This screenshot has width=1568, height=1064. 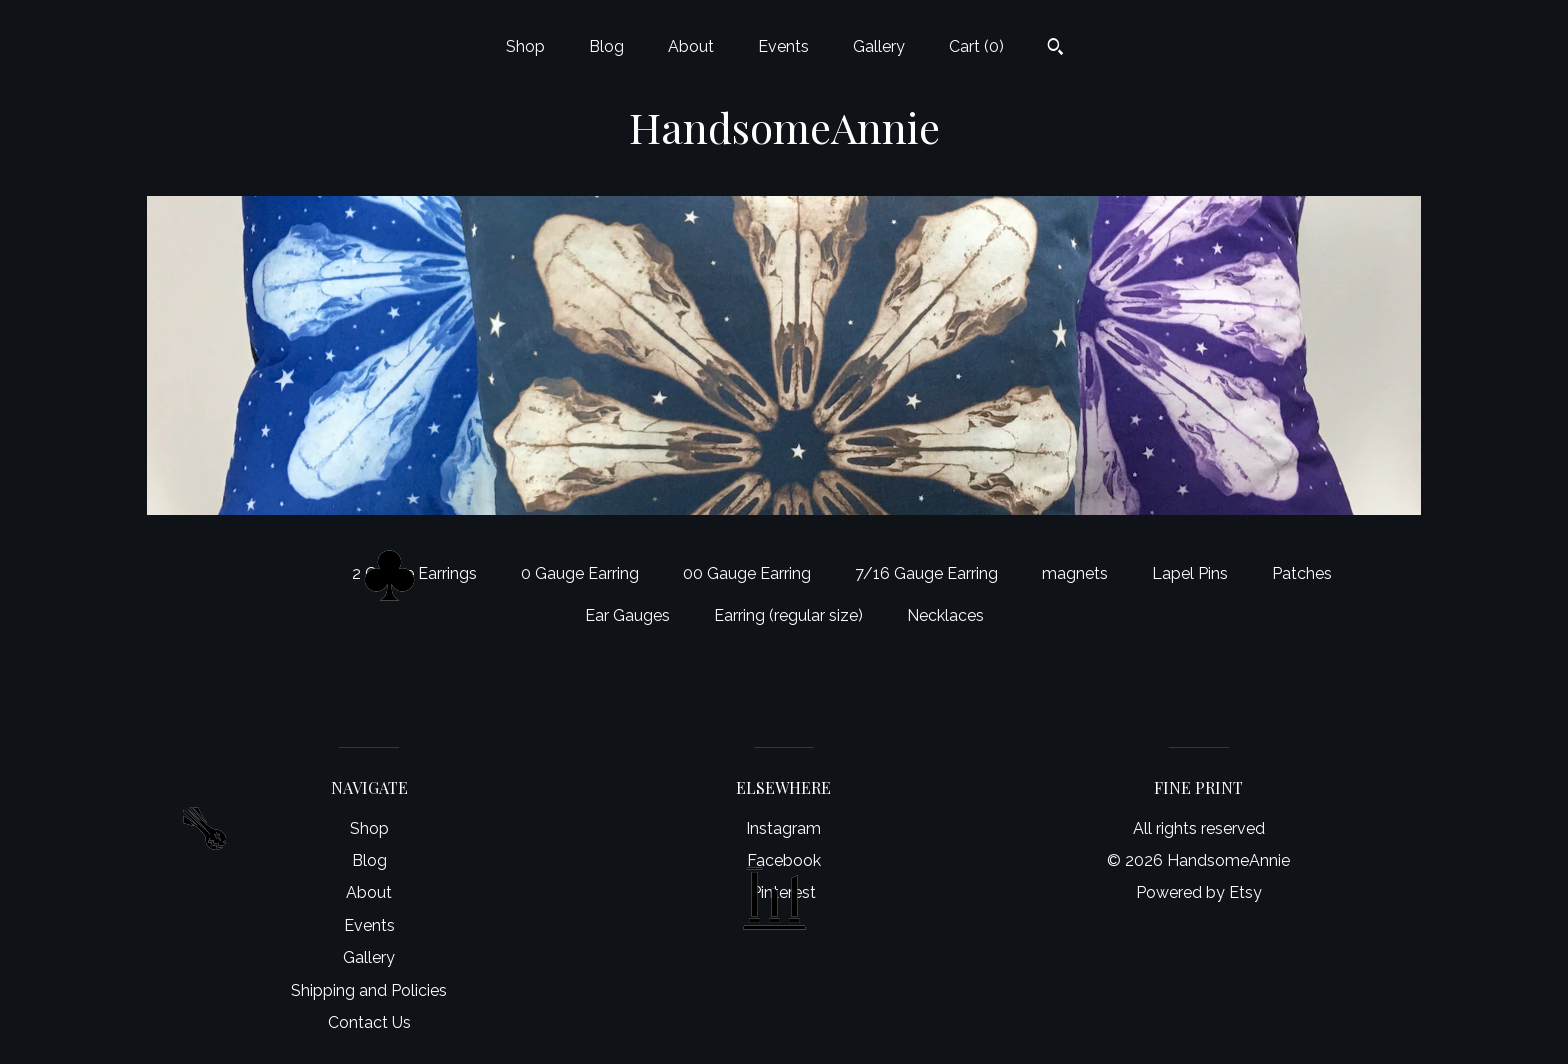 What do you see at coordinates (205, 829) in the screenshot?
I see `indicates incoming threat or danger event in game` at bounding box center [205, 829].